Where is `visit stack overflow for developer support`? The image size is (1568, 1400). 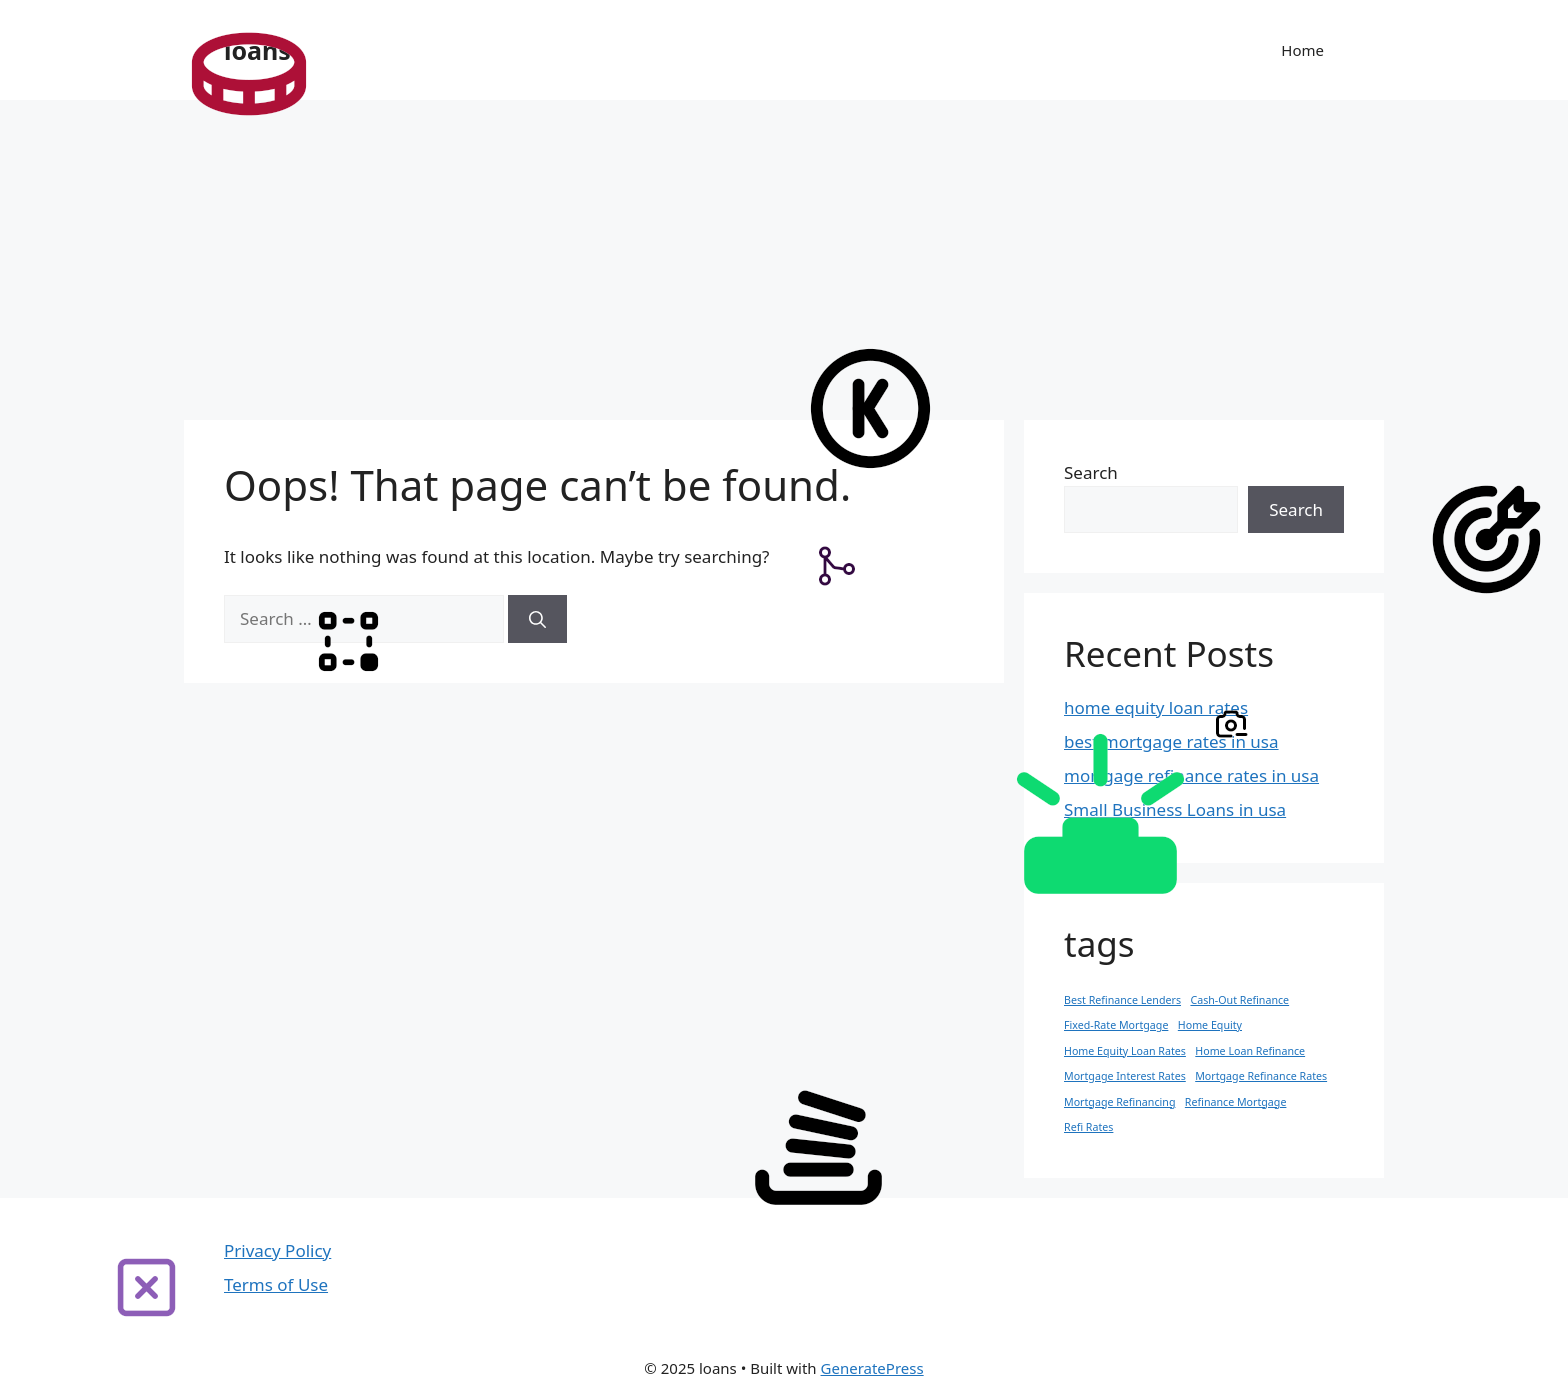 visit stack overflow for developer support is located at coordinates (818, 1141).